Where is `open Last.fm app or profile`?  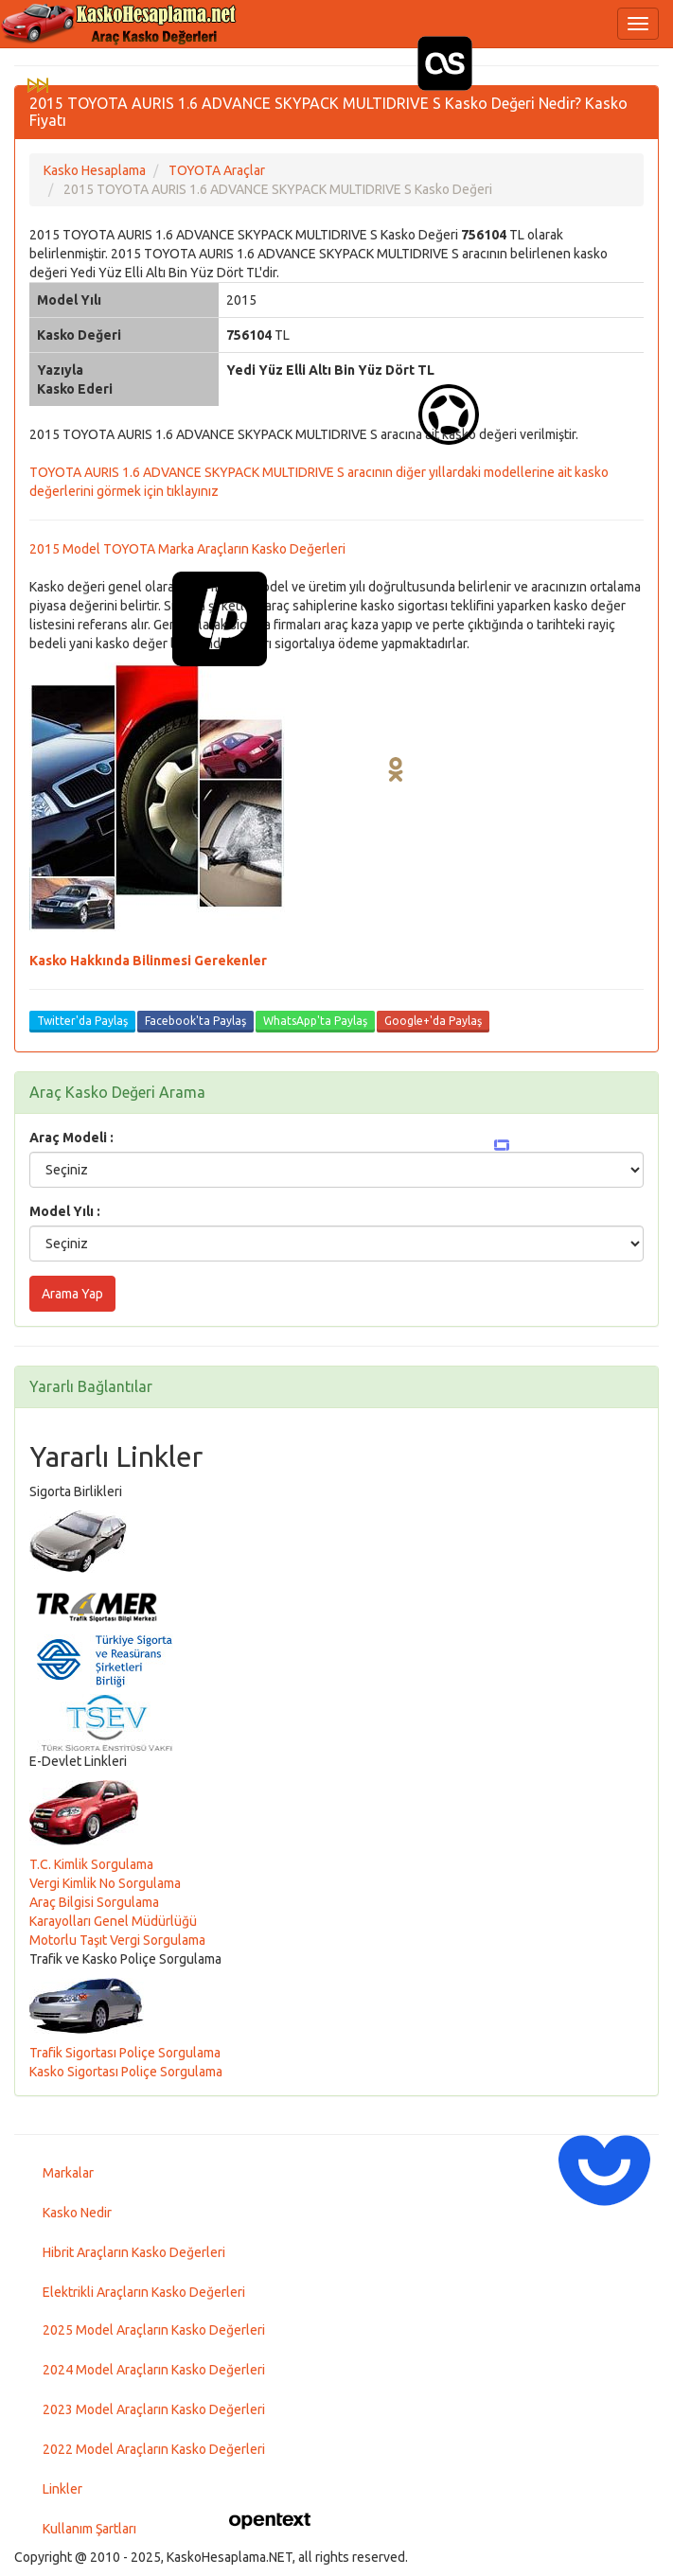
open Last.fm app or profile is located at coordinates (445, 63).